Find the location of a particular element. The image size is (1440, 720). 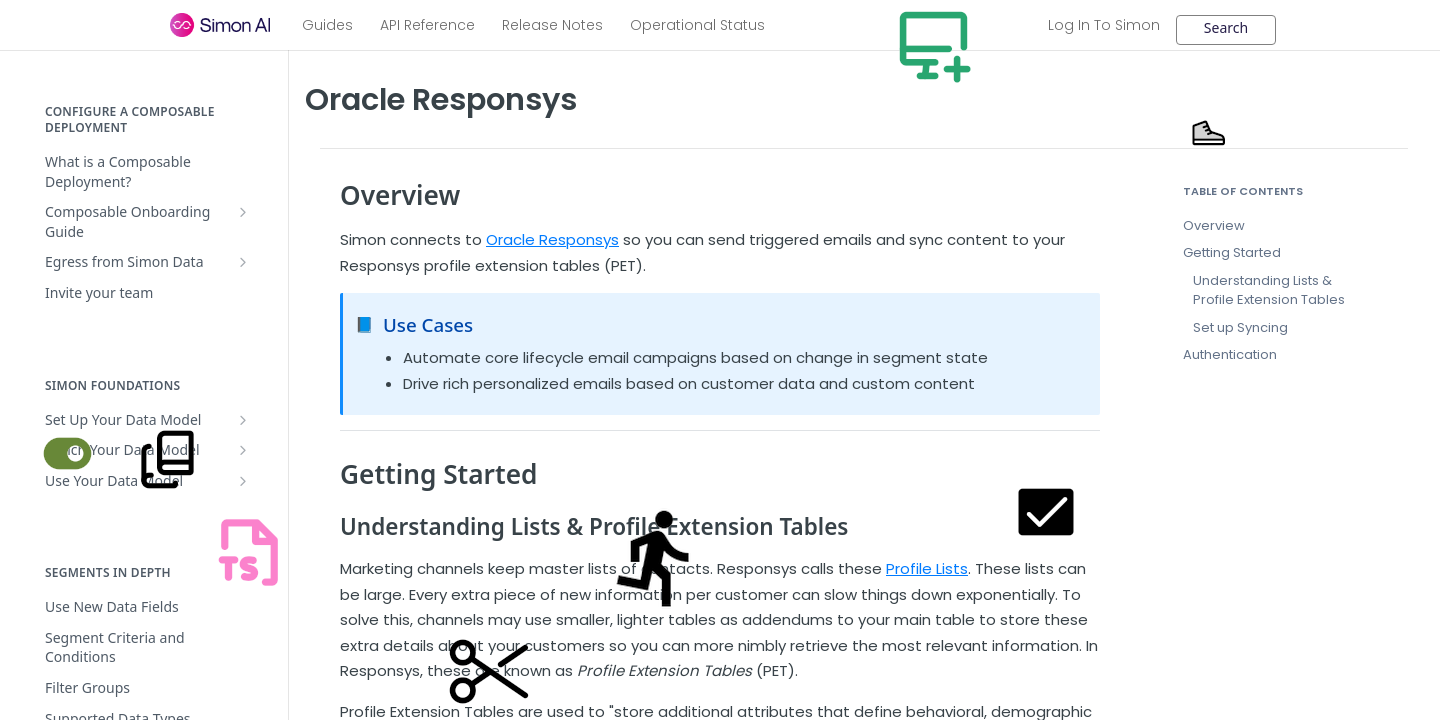

a TypeScript file is located at coordinates (249, 552).